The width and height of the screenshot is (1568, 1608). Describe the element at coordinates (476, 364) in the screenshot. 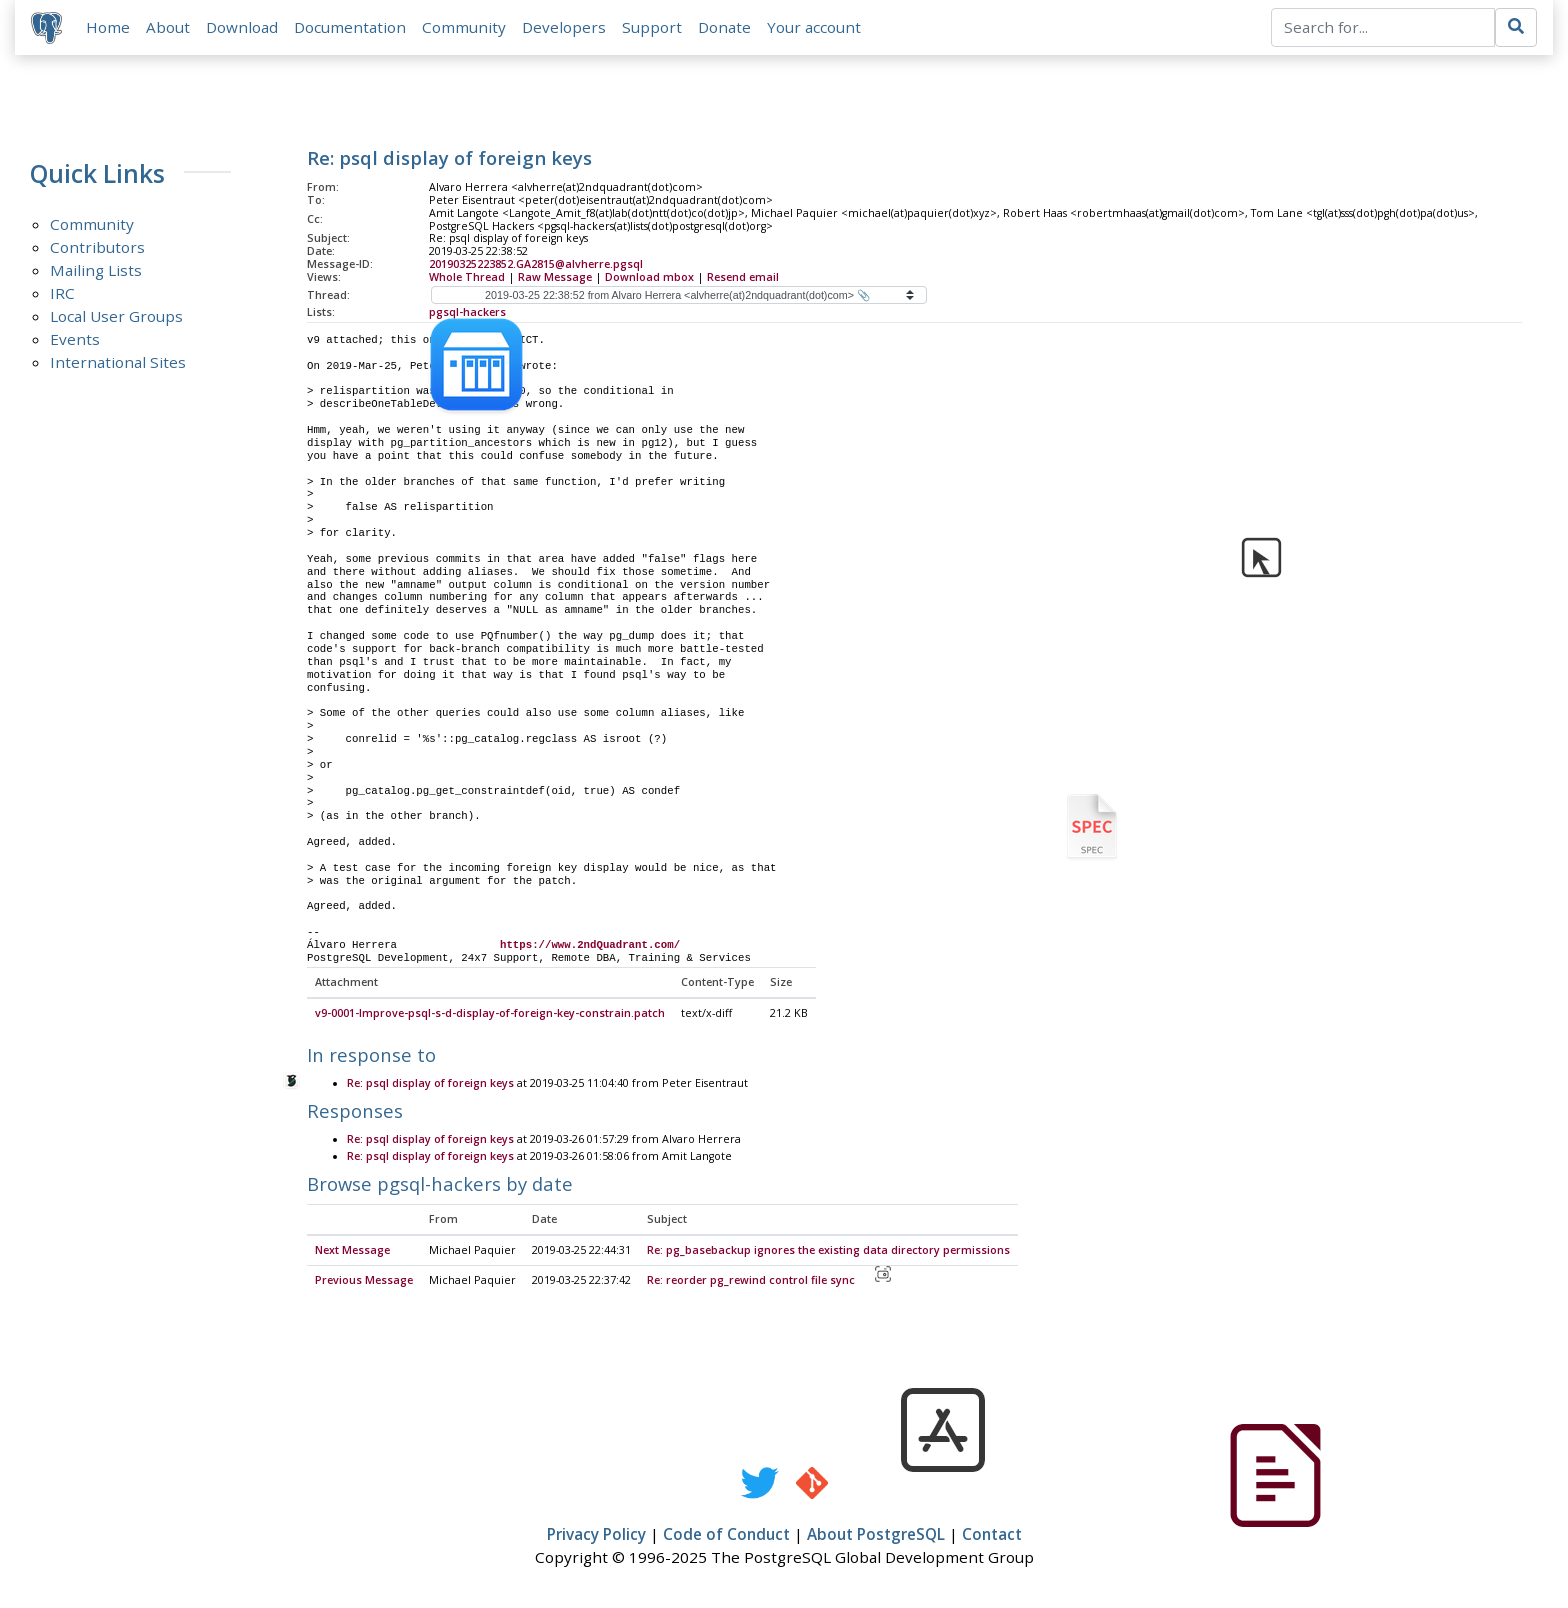

I see `open synology nas management app` at that location.